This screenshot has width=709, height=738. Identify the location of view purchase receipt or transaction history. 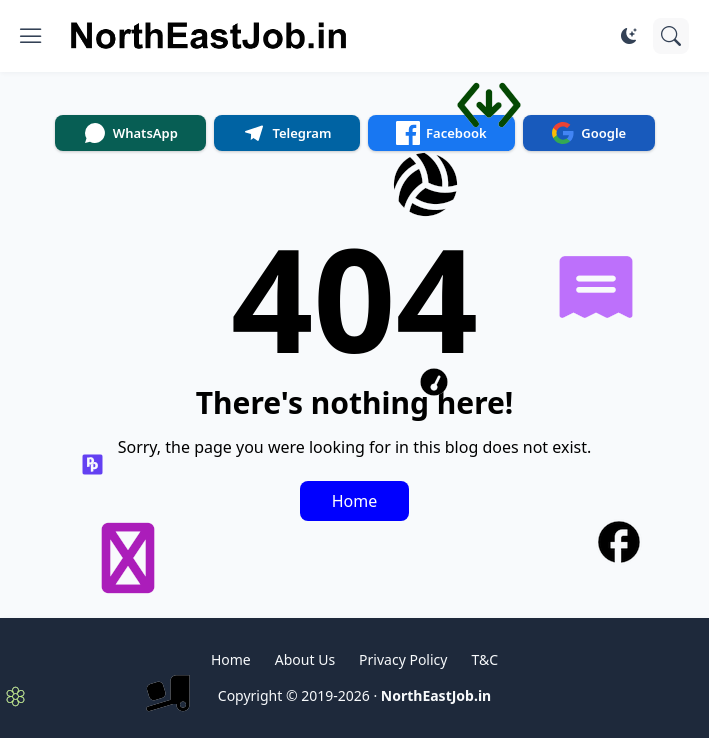
(596, 287).